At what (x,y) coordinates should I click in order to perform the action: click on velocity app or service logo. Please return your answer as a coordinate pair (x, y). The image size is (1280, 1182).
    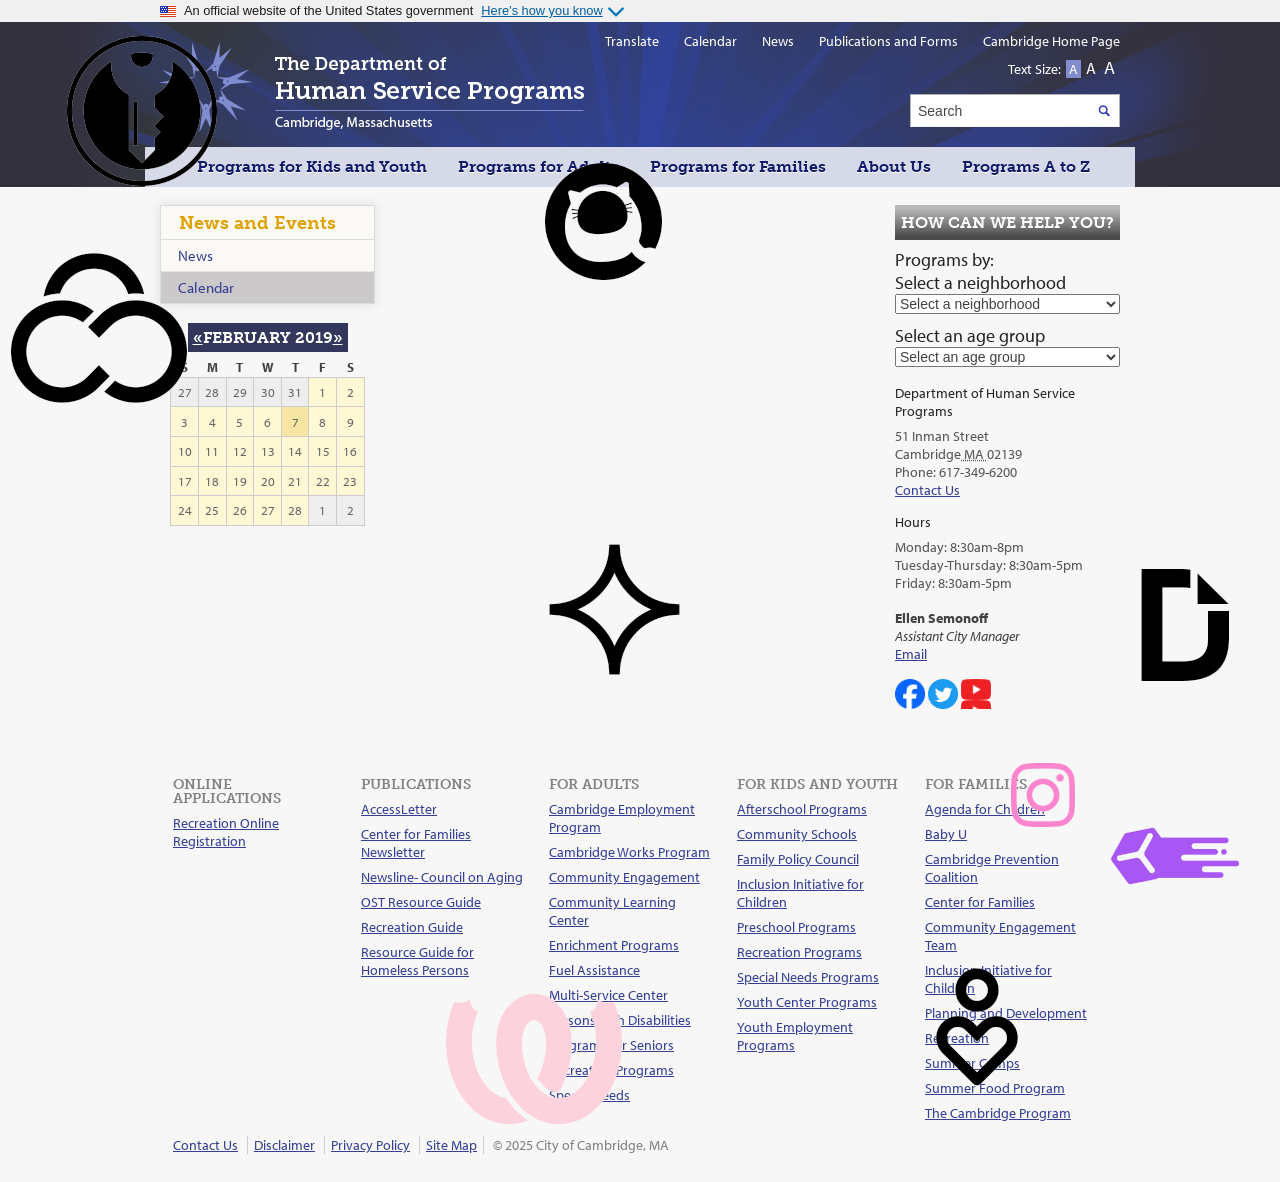
    Looking at the image, I should click on (1175, 856).